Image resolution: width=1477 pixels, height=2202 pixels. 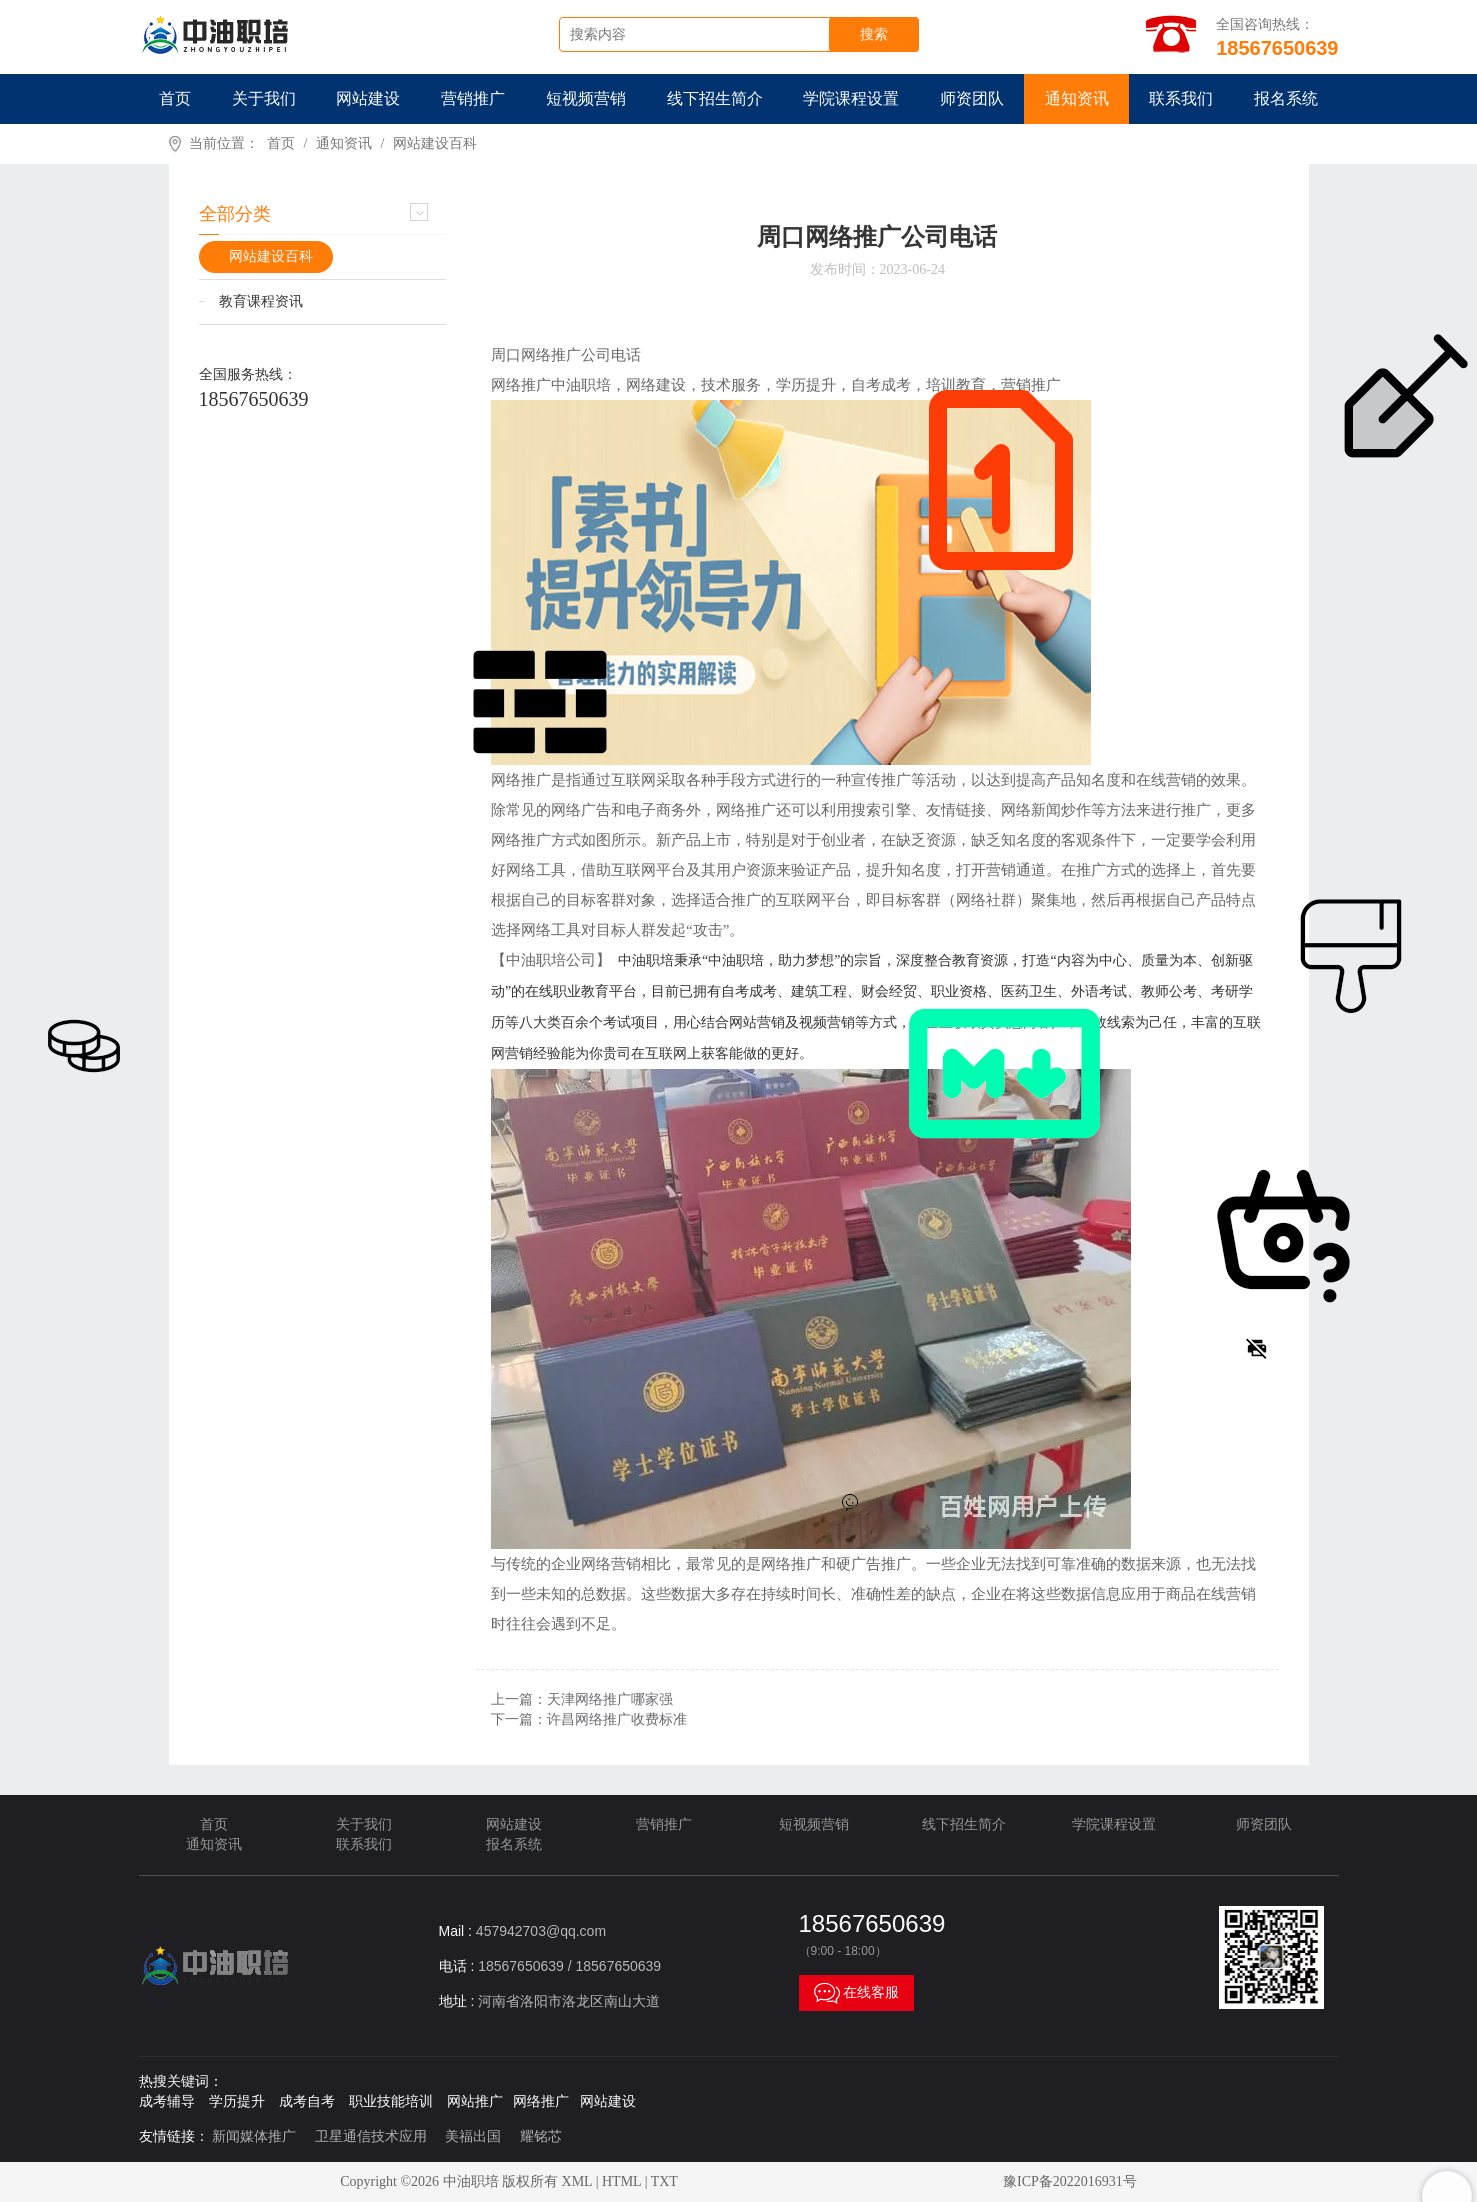 What do you see at coordinates (84, 1046) in the screenshot?
I see `view your coin balance or currency` at bounding box center [84, 1046].